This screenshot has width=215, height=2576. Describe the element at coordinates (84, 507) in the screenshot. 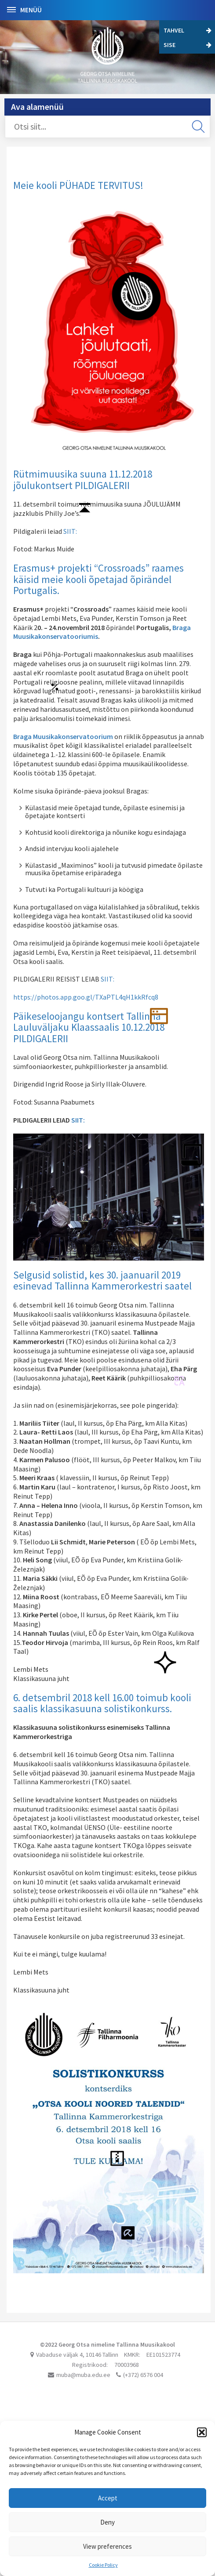

I see `skip to the beginning or top of content` at that location.